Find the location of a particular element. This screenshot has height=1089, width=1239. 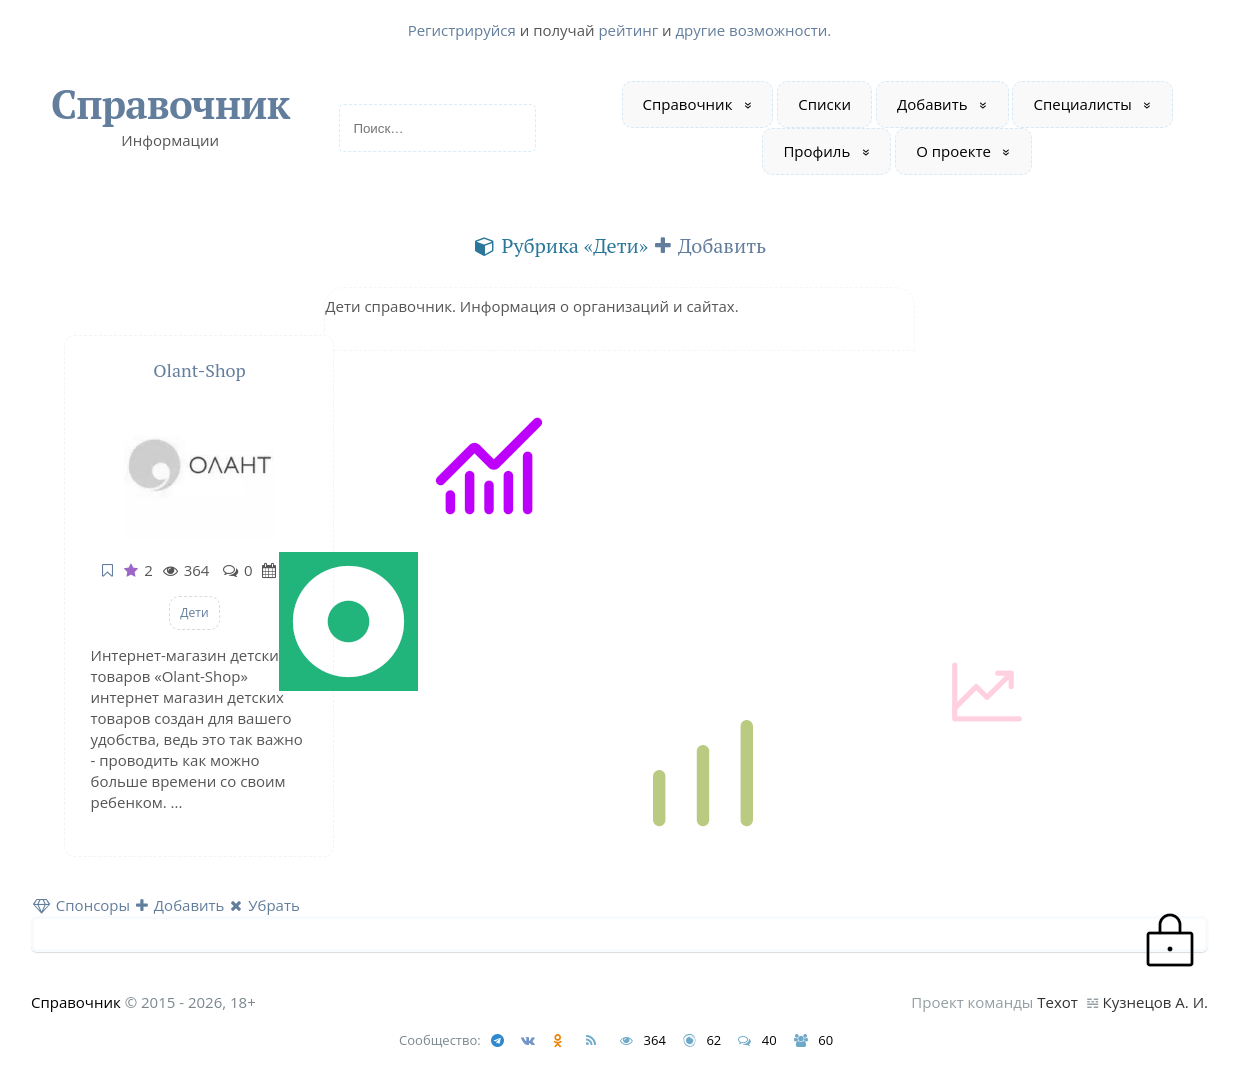

indicates a locked or secured item is located at coordinates (1170, 943).